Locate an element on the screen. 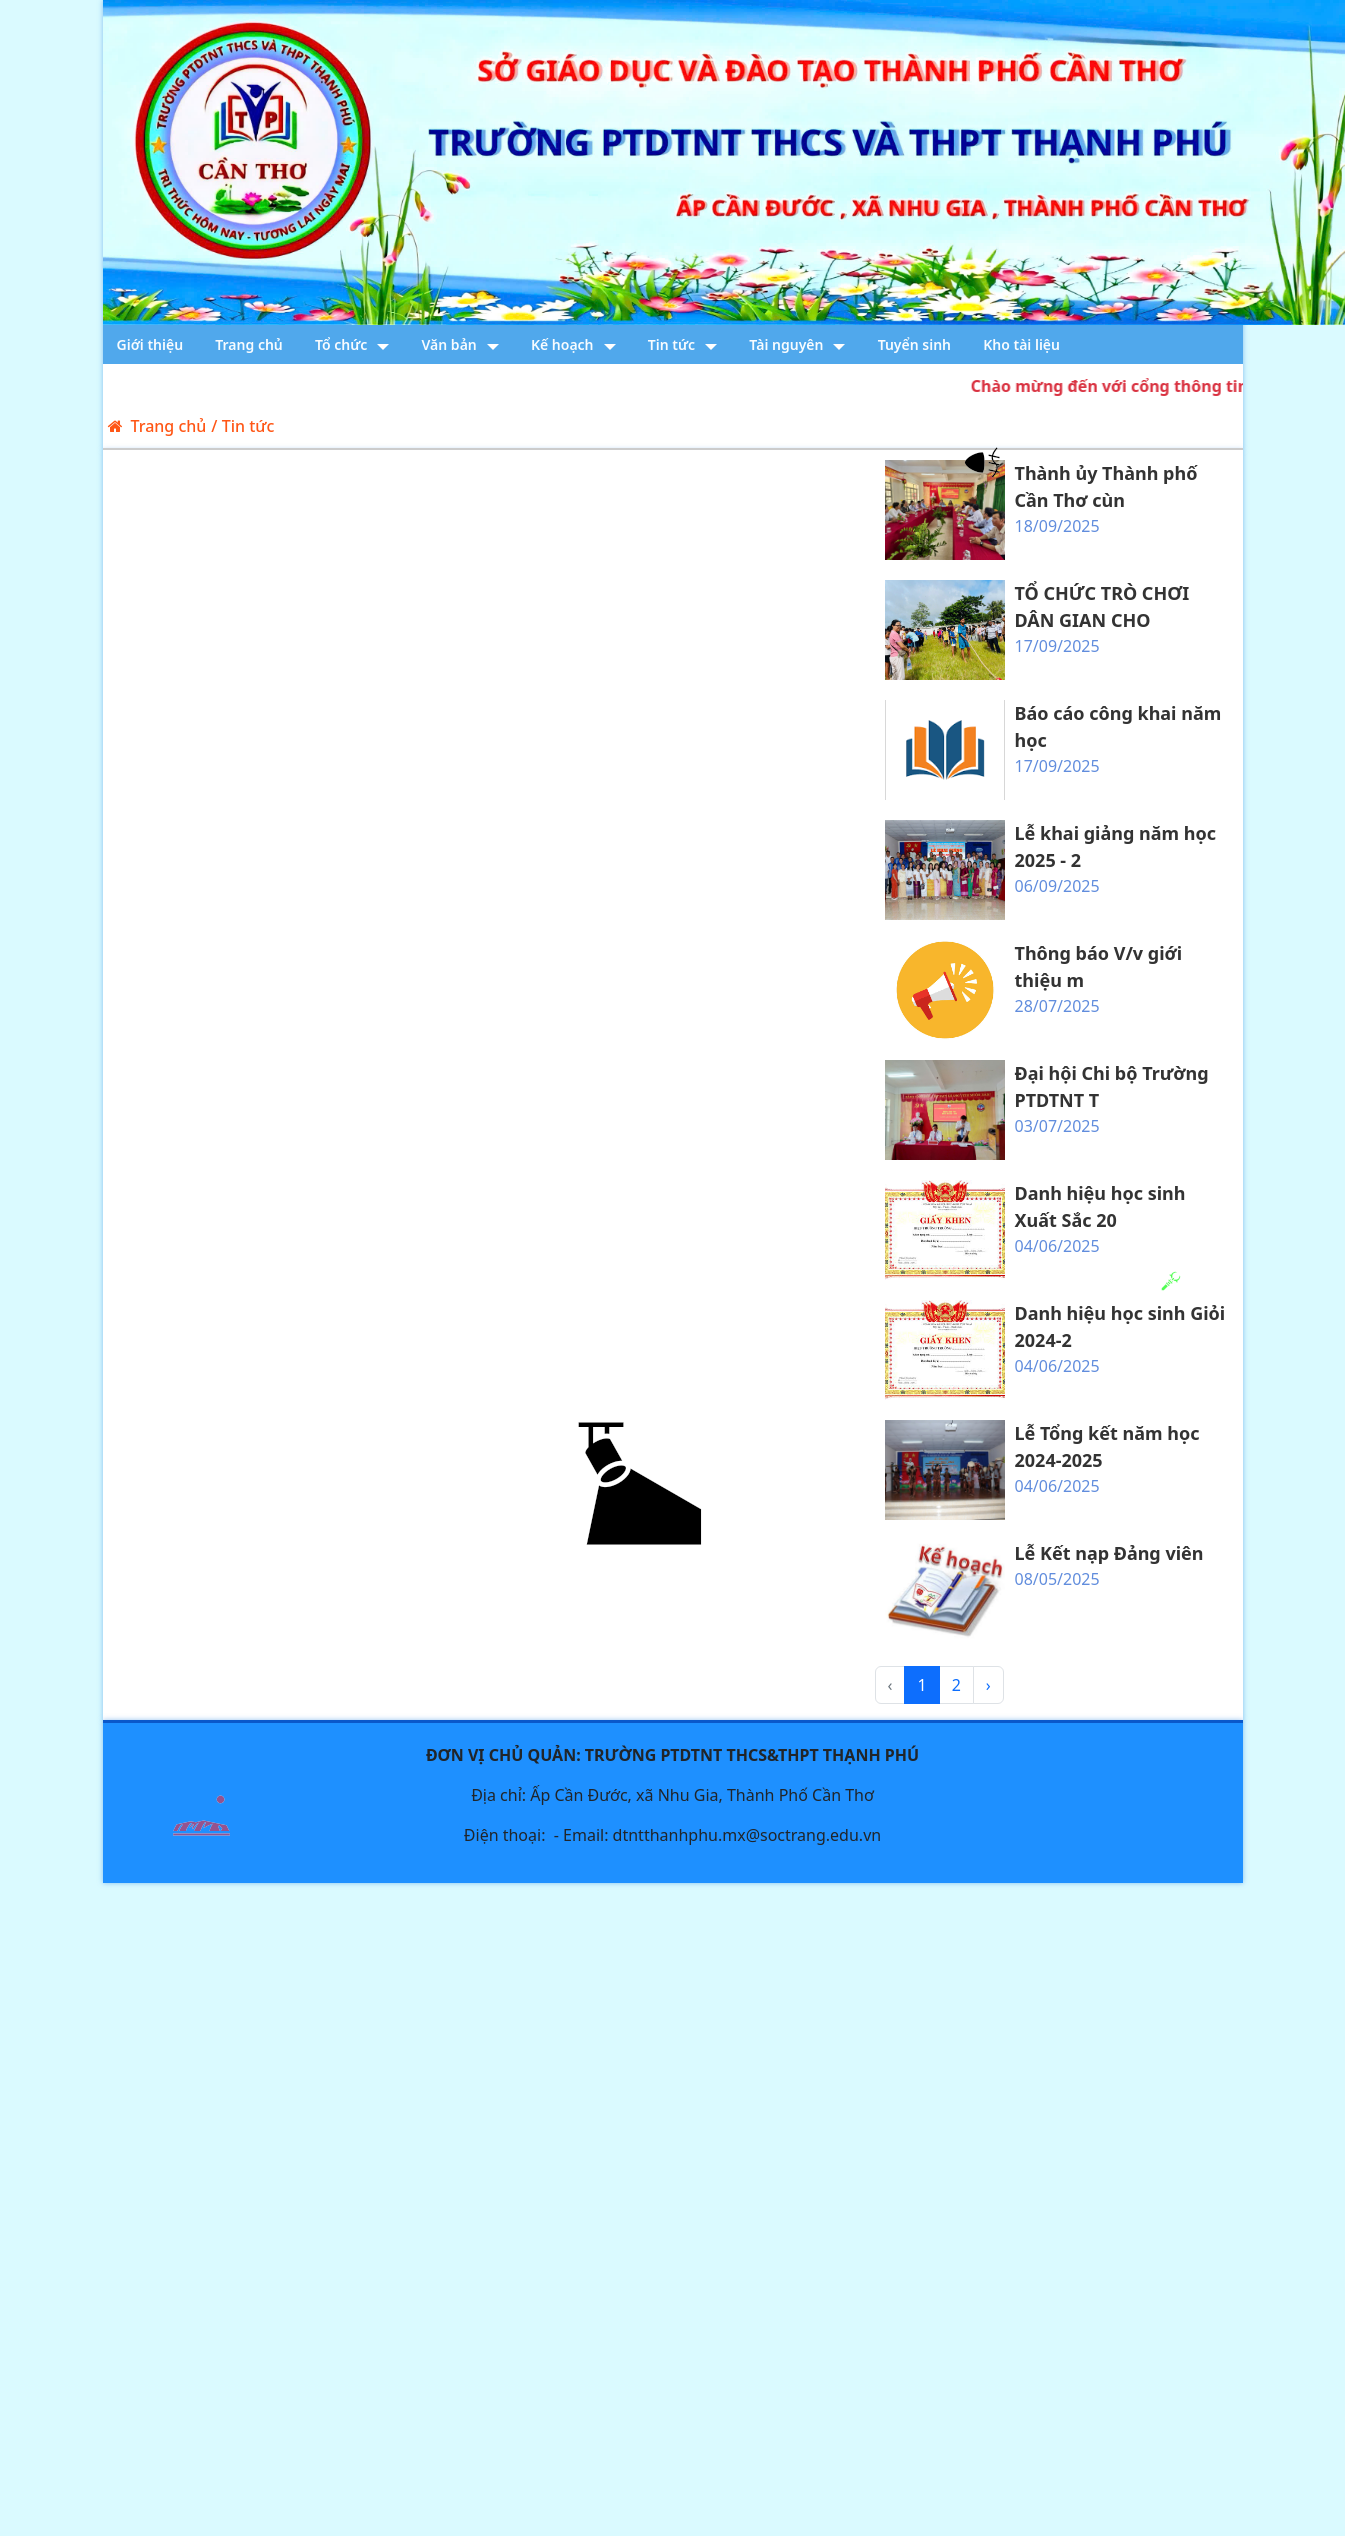  toggle fog lights on or off is located at coordinates (982, 462).